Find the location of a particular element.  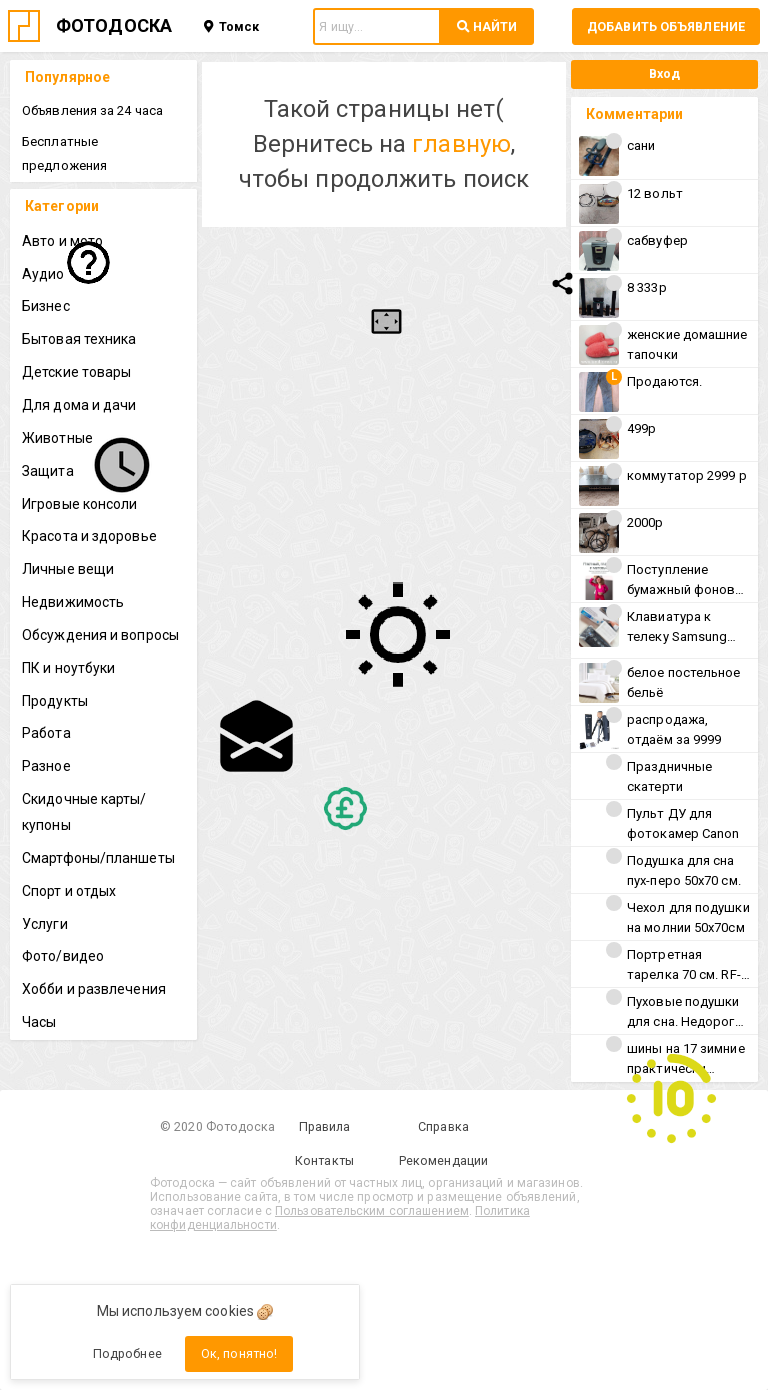

toggle light mode or bright theme is located at coordinates (398, 637).